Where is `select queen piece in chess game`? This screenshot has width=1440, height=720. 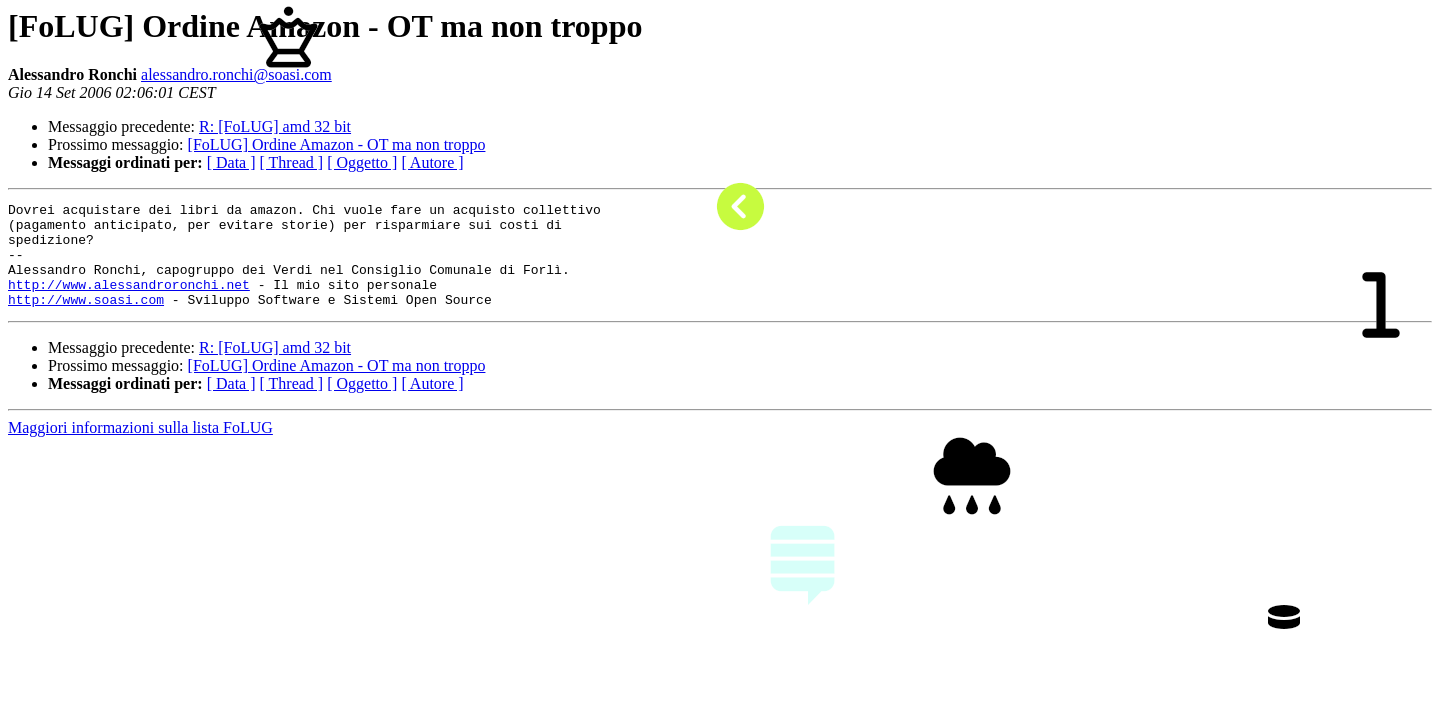
select queen piece in chess game is located at coordinates (288, 37).